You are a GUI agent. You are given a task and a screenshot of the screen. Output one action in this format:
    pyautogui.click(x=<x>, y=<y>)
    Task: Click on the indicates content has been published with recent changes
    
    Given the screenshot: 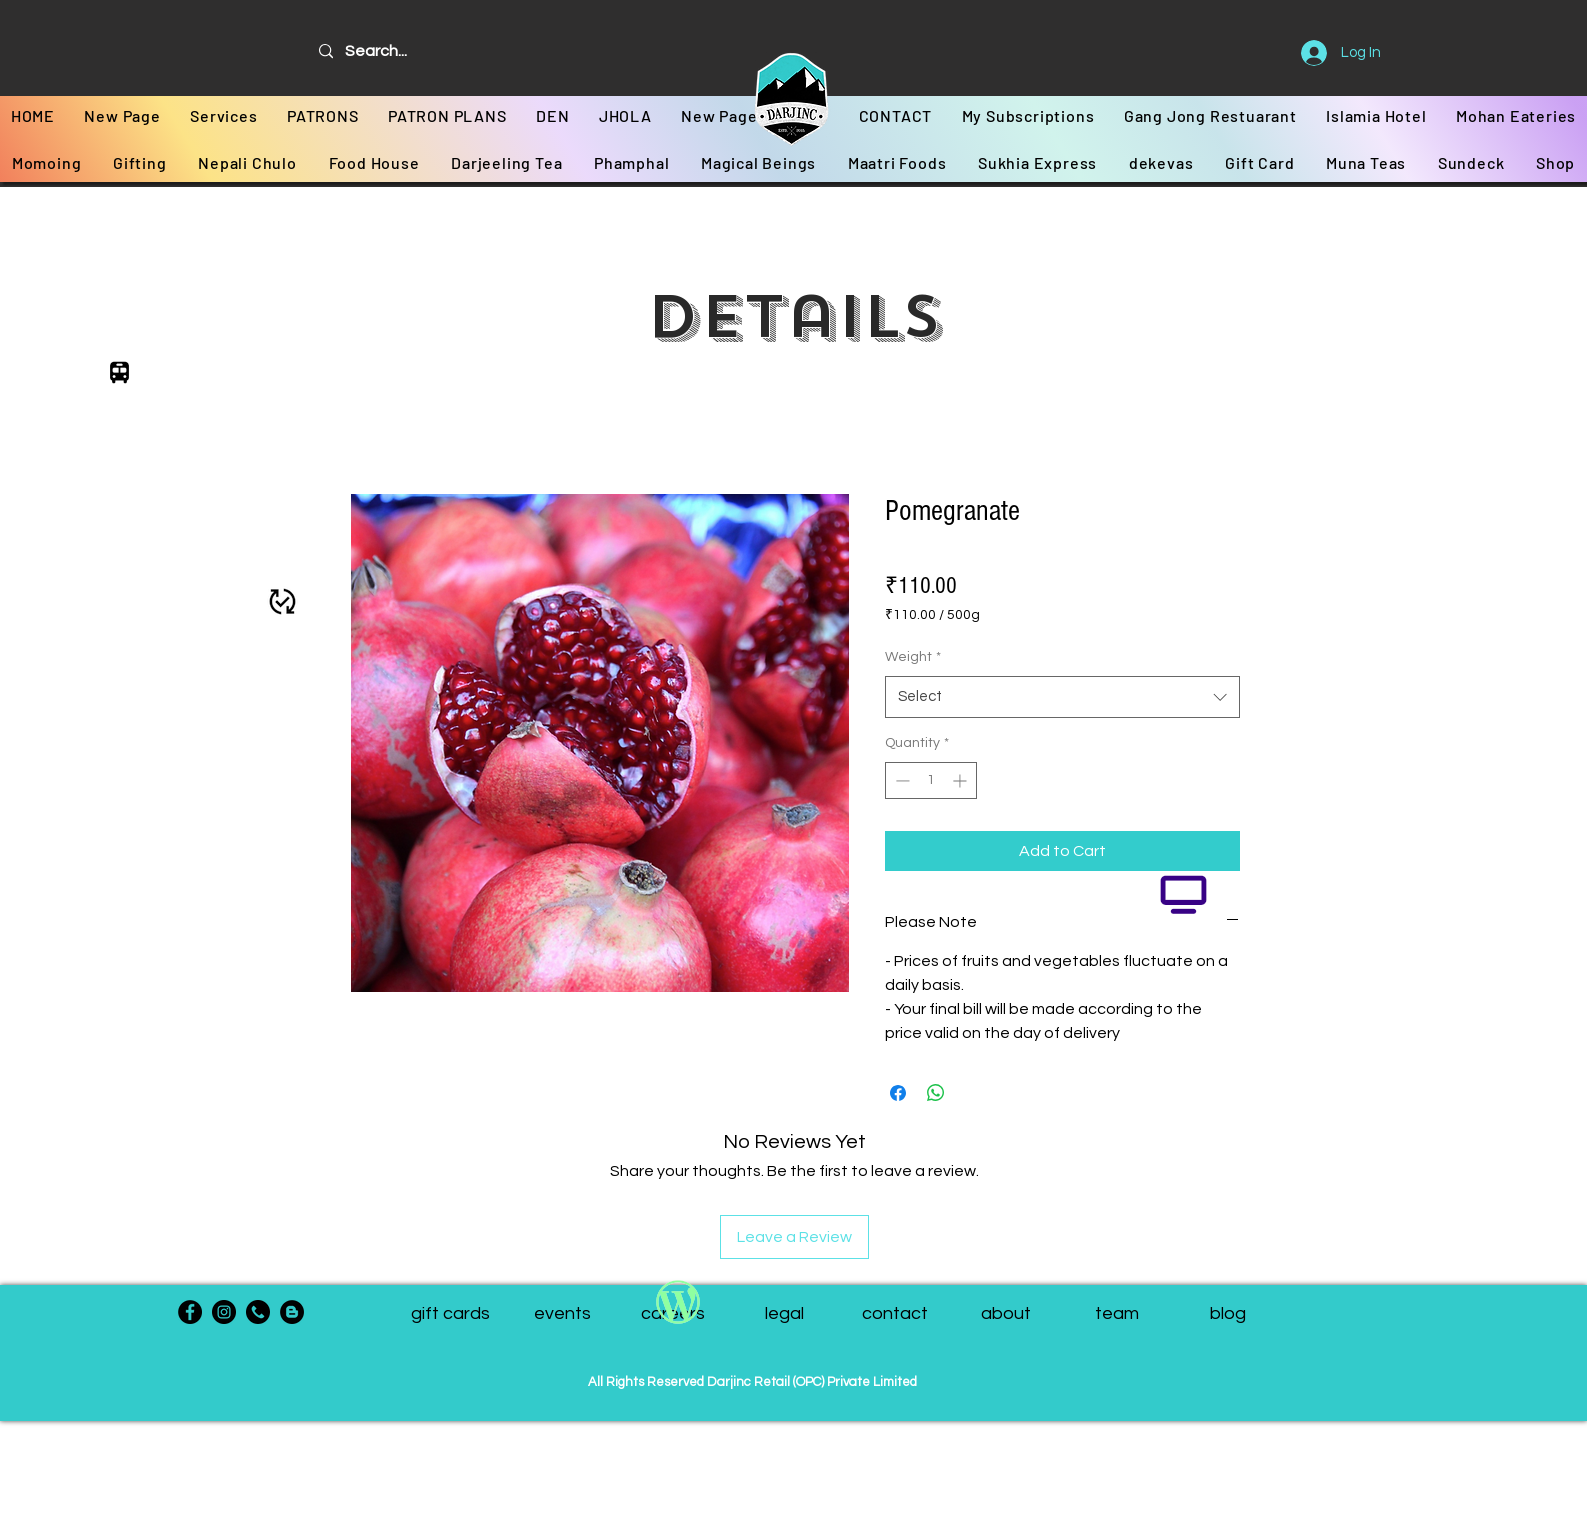 What is the action you would take?
    pyautogui.click(x=282, y=601)
    